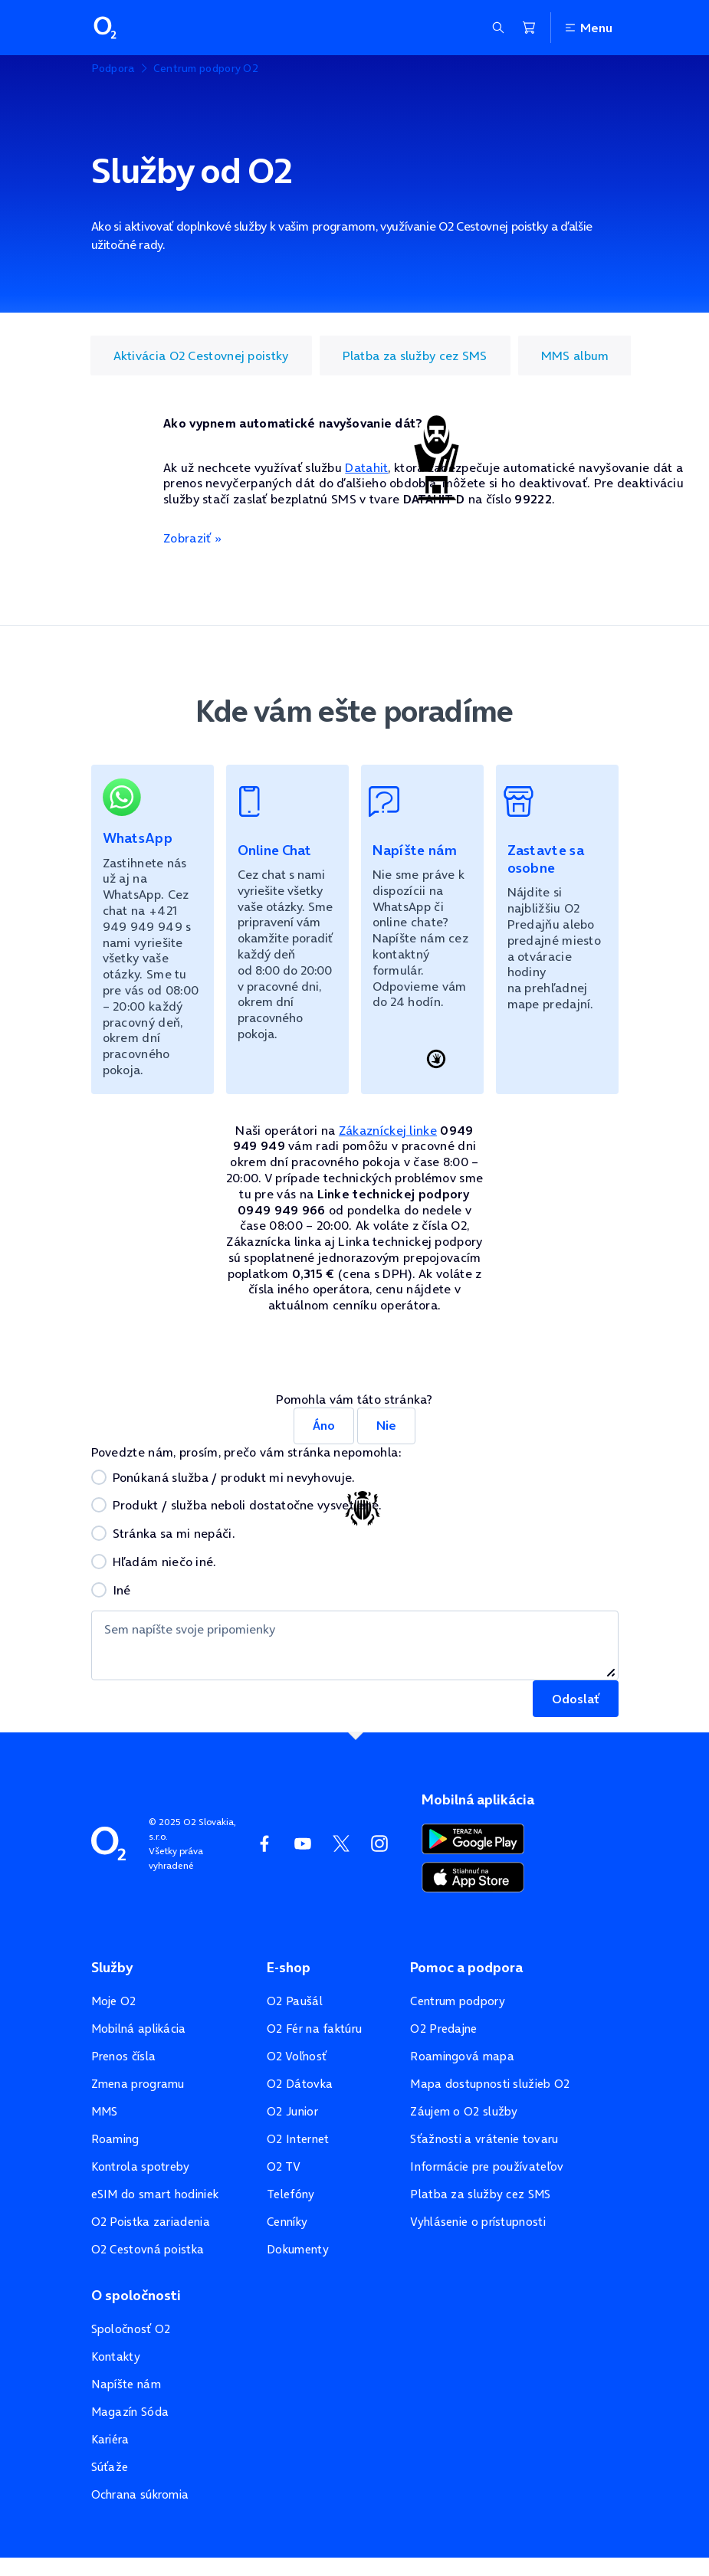 The height and width of the screenshot is (2576, 709). What do you see at coordinates (363, 1509) in the screenshot?
I see `egyptian or ancient history themed game element` at bounding box center [363, 1509].